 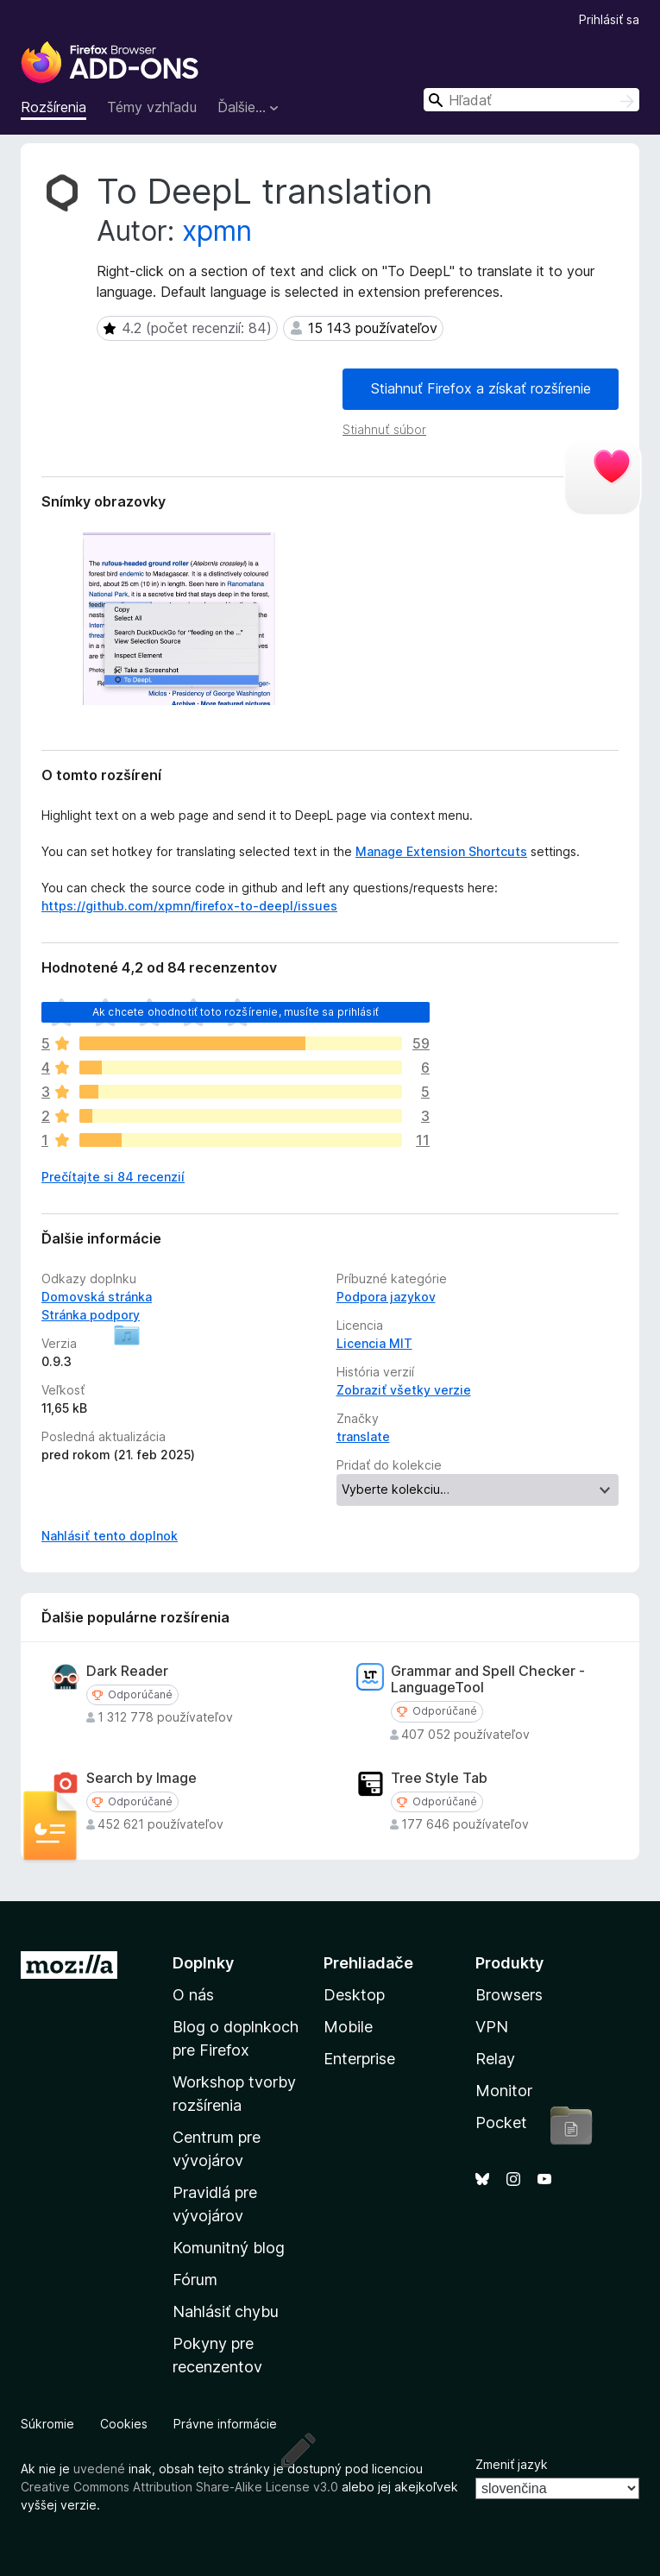 What do you see at coordinates (602, 476) in the screenshot?
I see `open the Health app to view fitness and wellness data` at bounding box center [602, 476].